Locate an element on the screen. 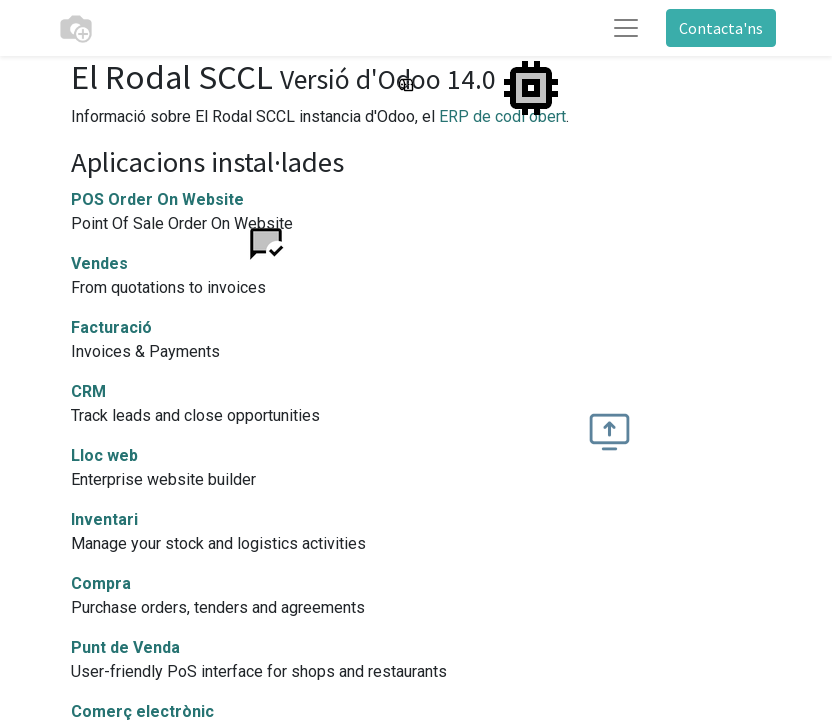 The width and height of the screenshot is (832, 720). indicates restroom or bathroom location is located at coordinates (406, 85).